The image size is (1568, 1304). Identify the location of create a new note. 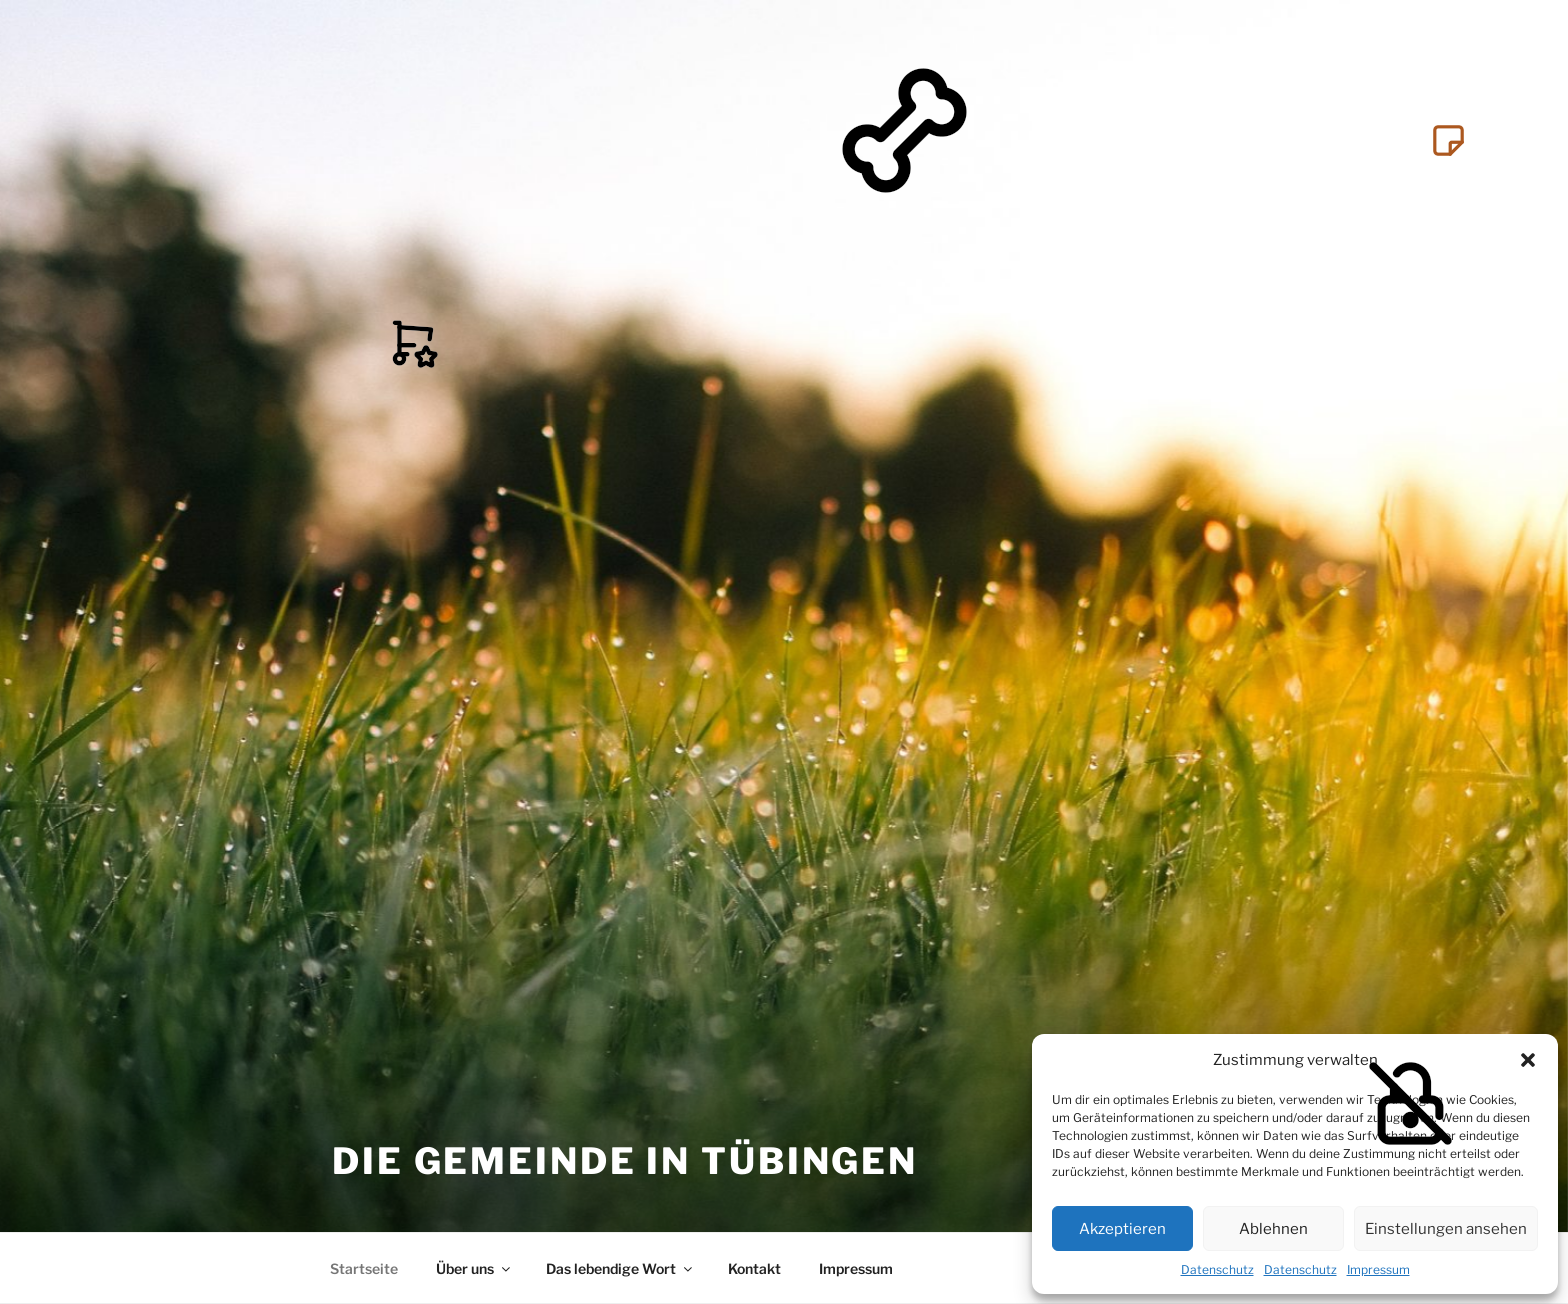
(1448, 140).